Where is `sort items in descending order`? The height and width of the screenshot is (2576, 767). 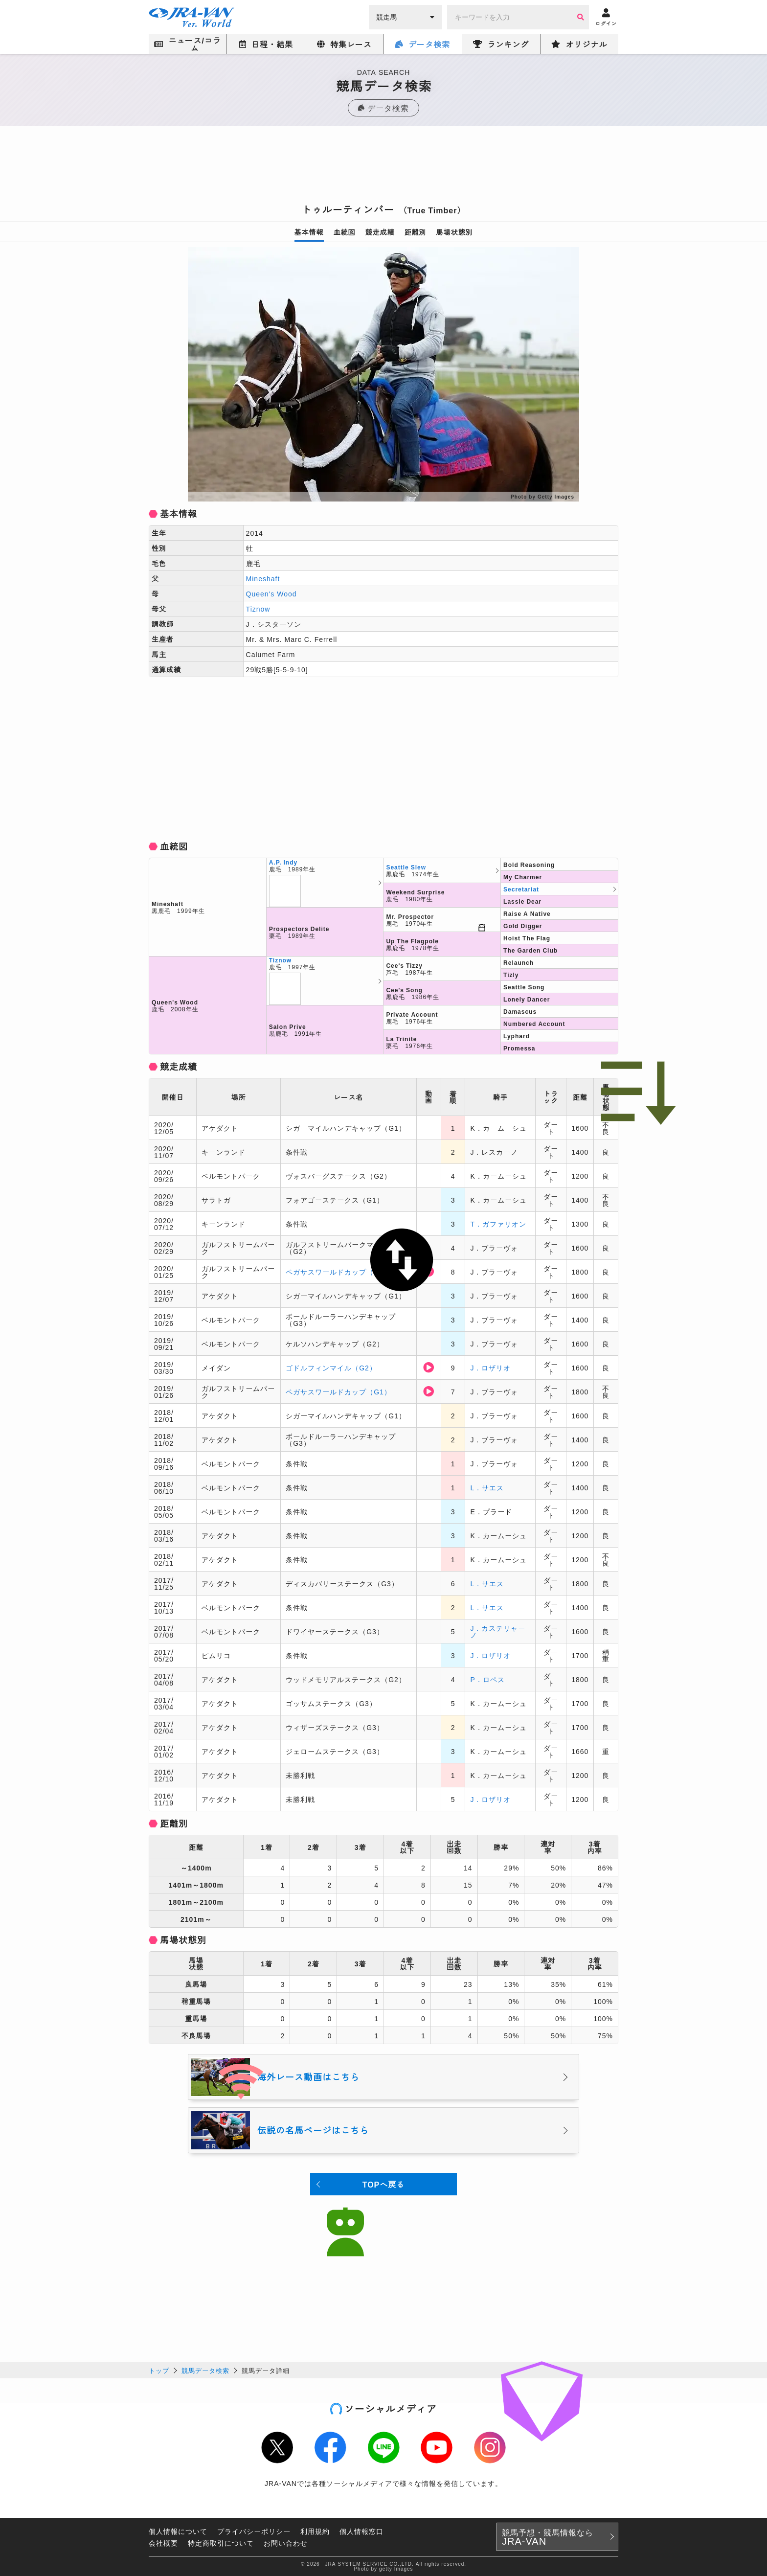
sort items in descending order is located at coordinates (634, 1091).